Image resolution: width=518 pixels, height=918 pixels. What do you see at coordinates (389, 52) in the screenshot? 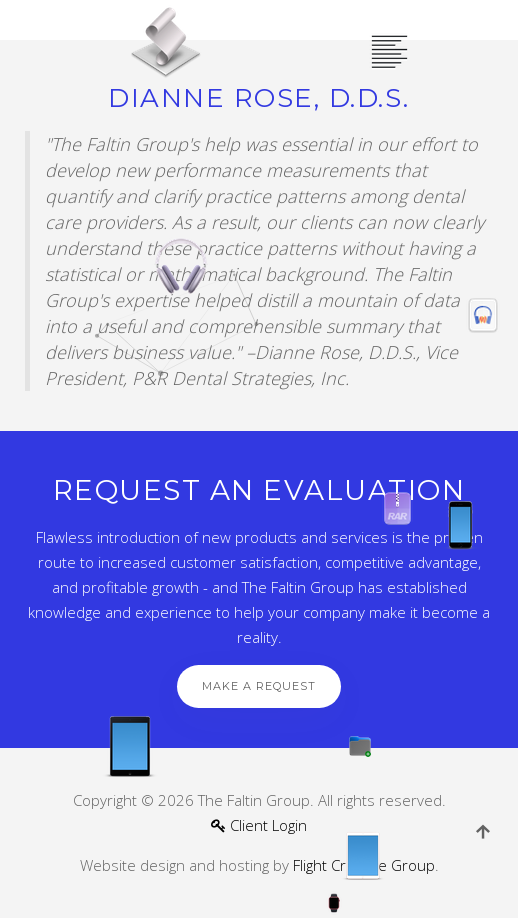
I see `align text to the left margin` at bounding box center [389, 52].